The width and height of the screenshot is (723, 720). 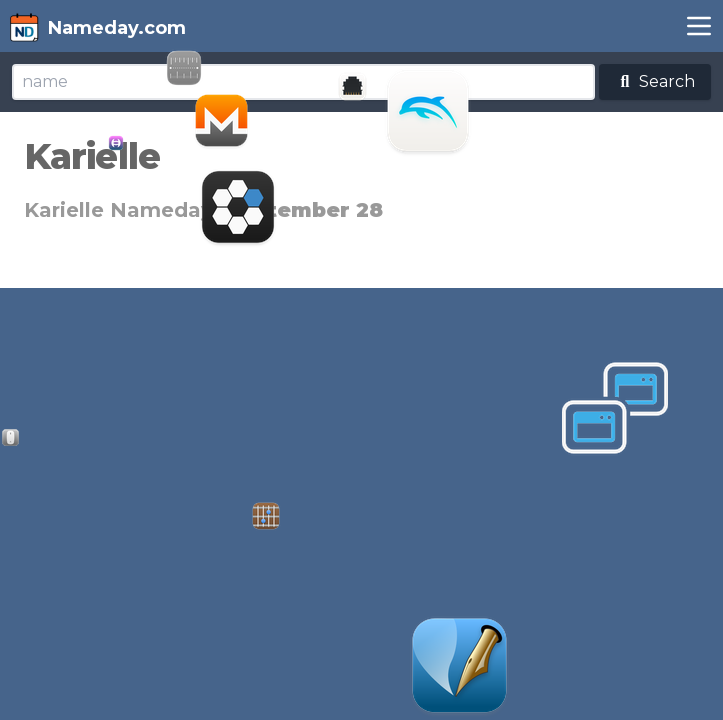 I want to click on open the Measure app, so click(x=184, y=68).